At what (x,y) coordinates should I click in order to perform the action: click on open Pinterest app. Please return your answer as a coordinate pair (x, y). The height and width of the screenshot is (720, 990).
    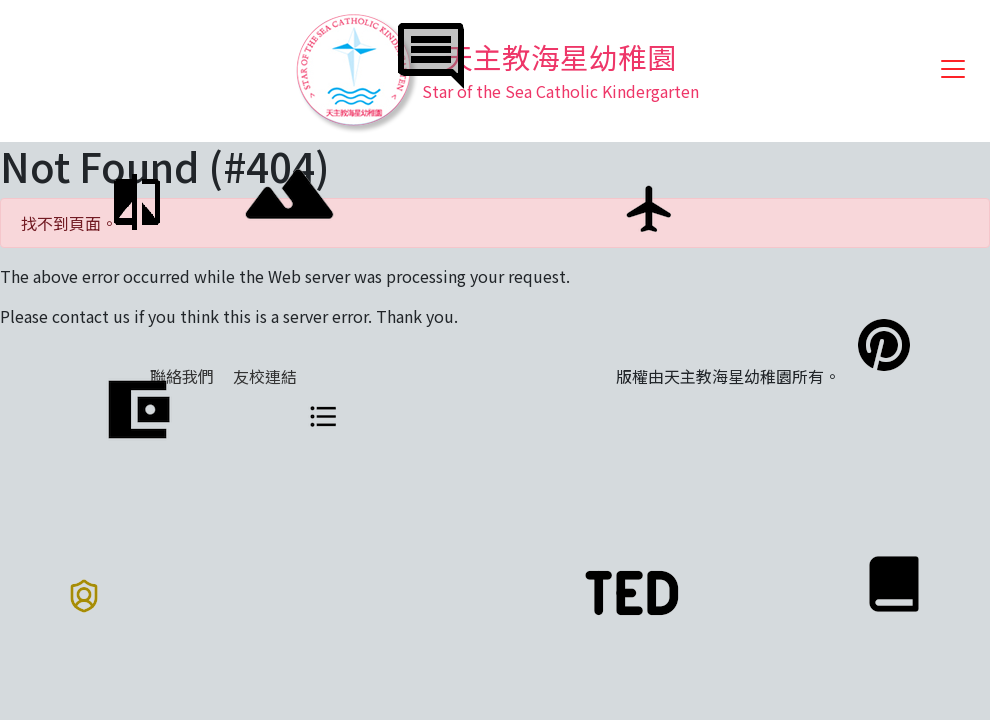
    Looking at the image, I should click on (882, 345).